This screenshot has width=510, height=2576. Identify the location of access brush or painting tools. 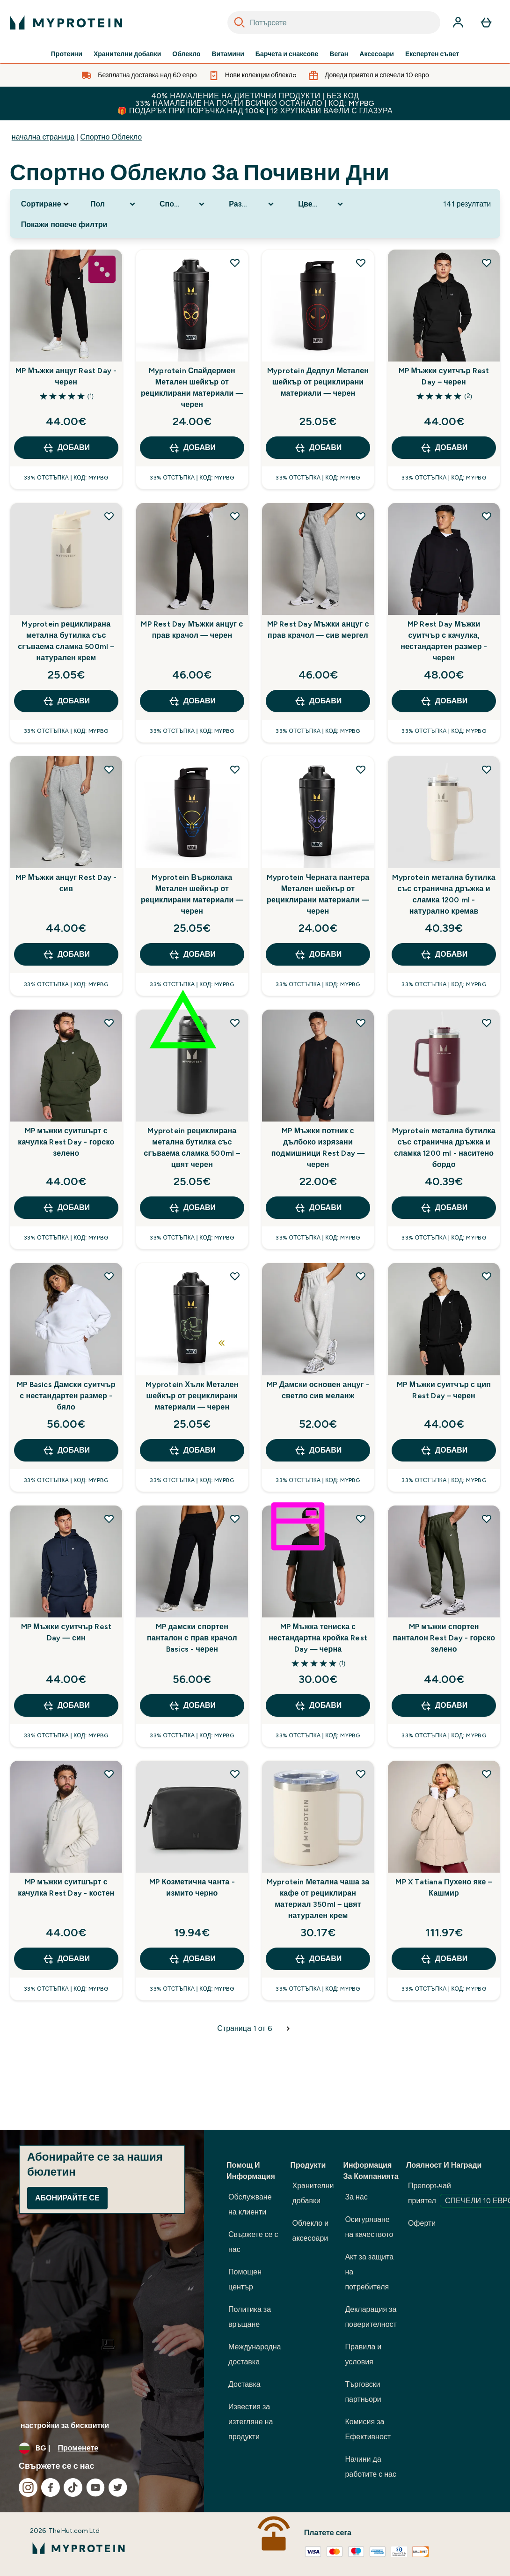
(108, 2345).